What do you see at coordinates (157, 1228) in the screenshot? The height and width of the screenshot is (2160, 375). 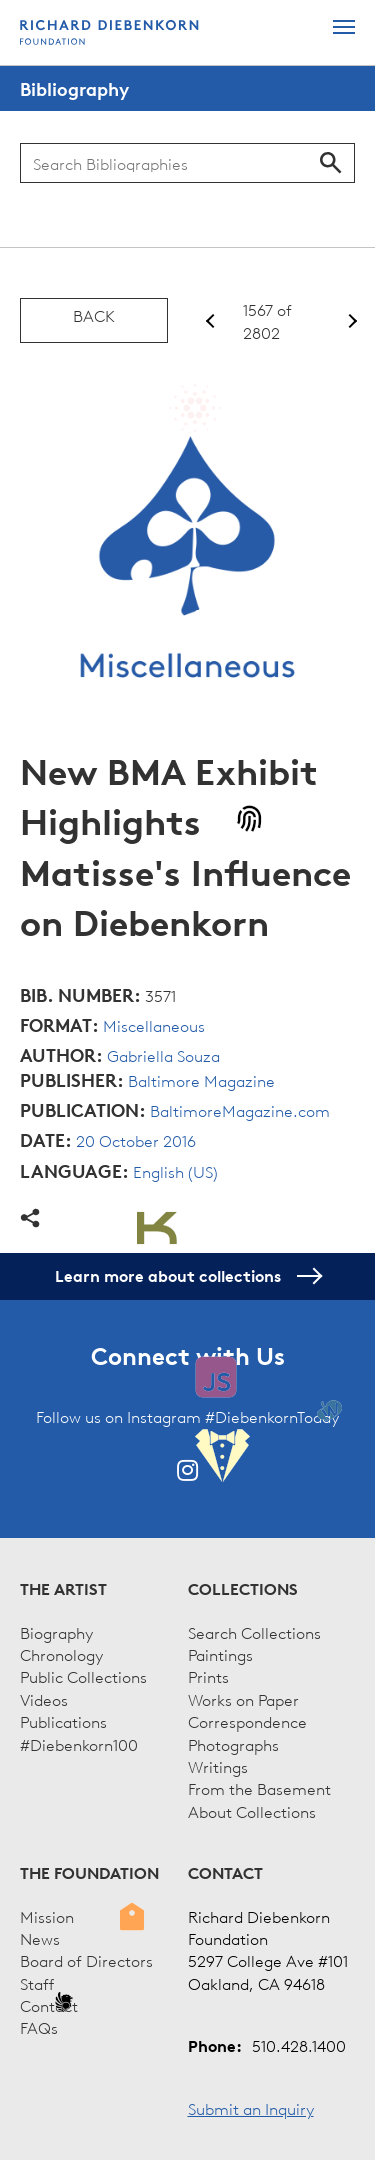 I see `keenetic brand logo` at bounding box center [157, 1228].